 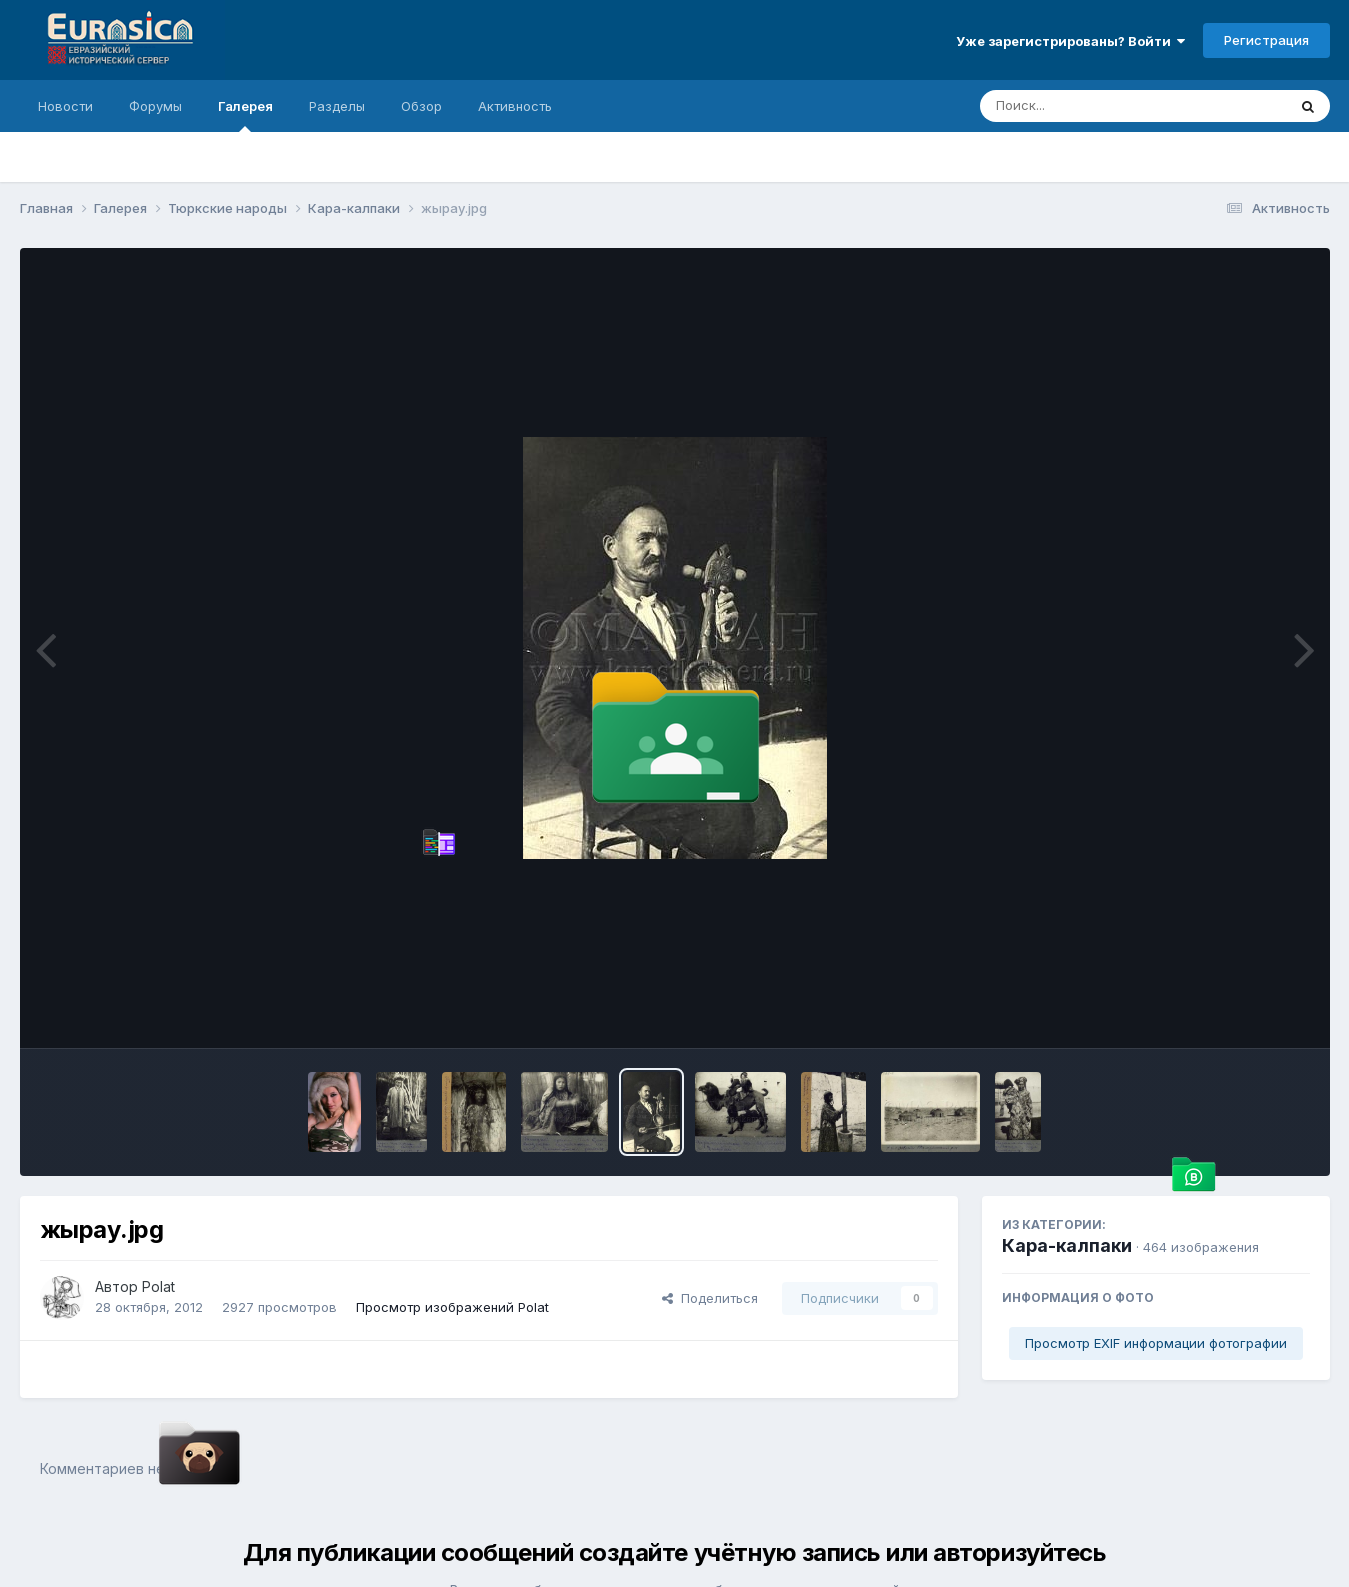 What do you see at coordinates (1193, 1175) in the screenshot?
I see `folder containing whatsapp business files and data` at bounding box center [1193, 1175].